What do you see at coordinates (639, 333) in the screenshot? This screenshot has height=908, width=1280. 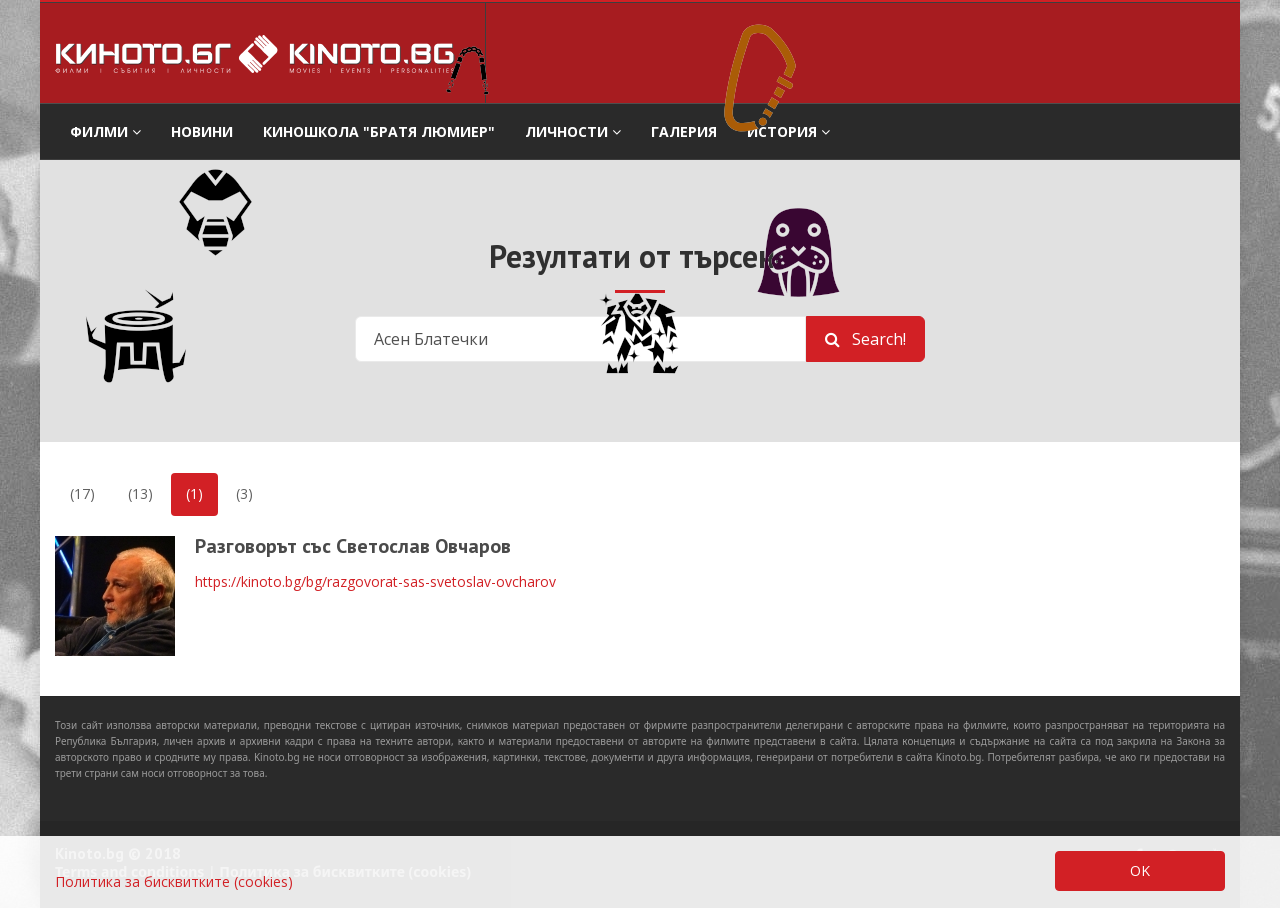 I see `ice golem character or unit in a game` at bounding box center [639, 333].